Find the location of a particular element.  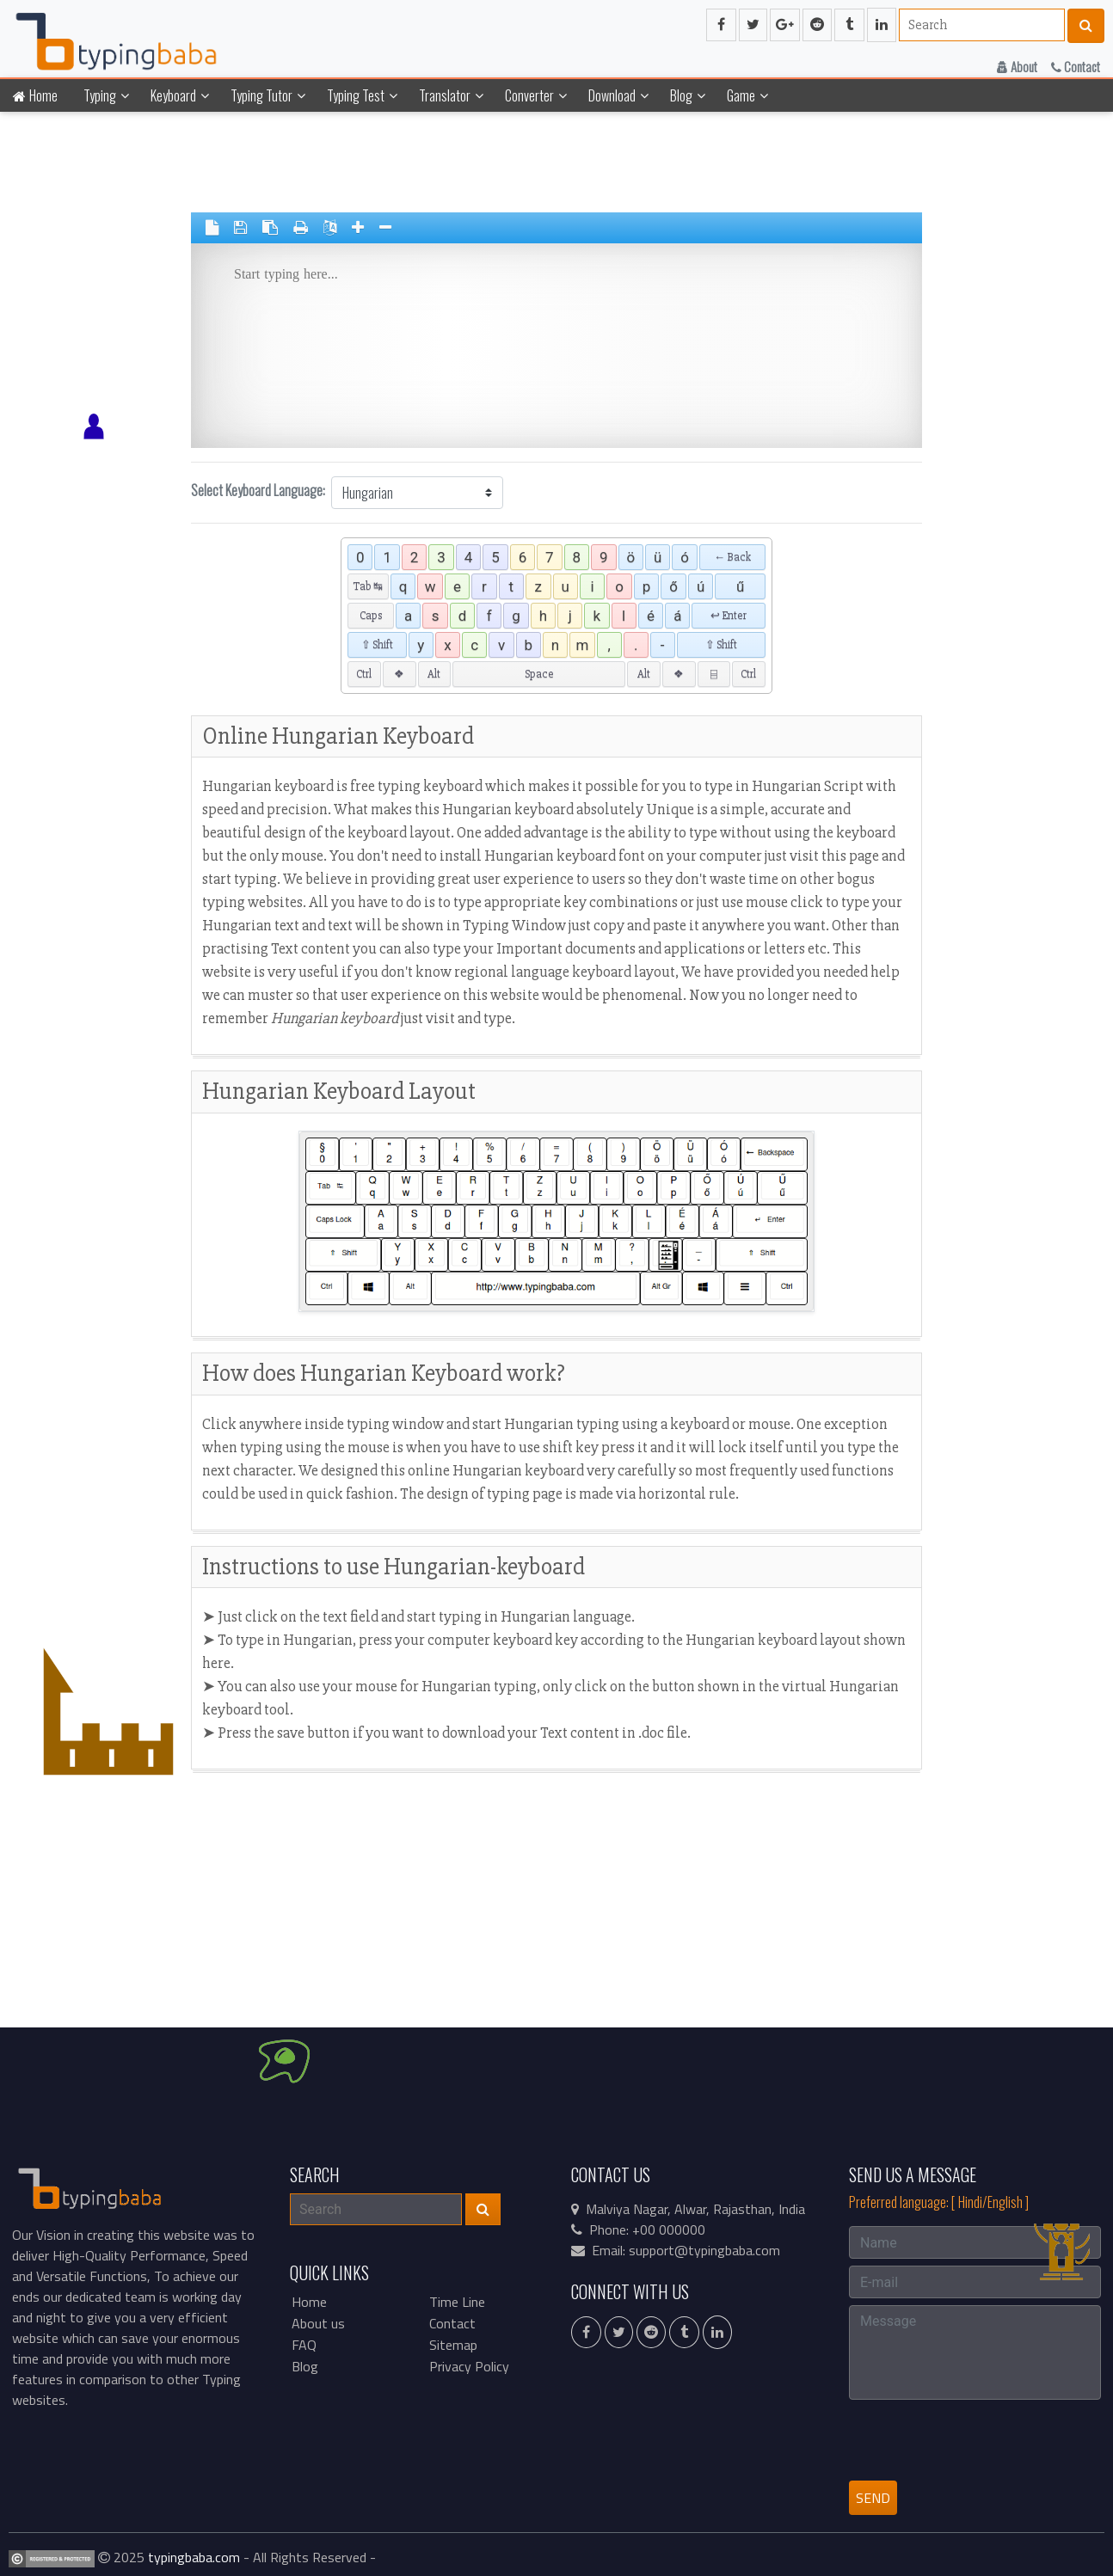

ingredient icon for cooking or recipe apps is located at coordinates (284, 2058).